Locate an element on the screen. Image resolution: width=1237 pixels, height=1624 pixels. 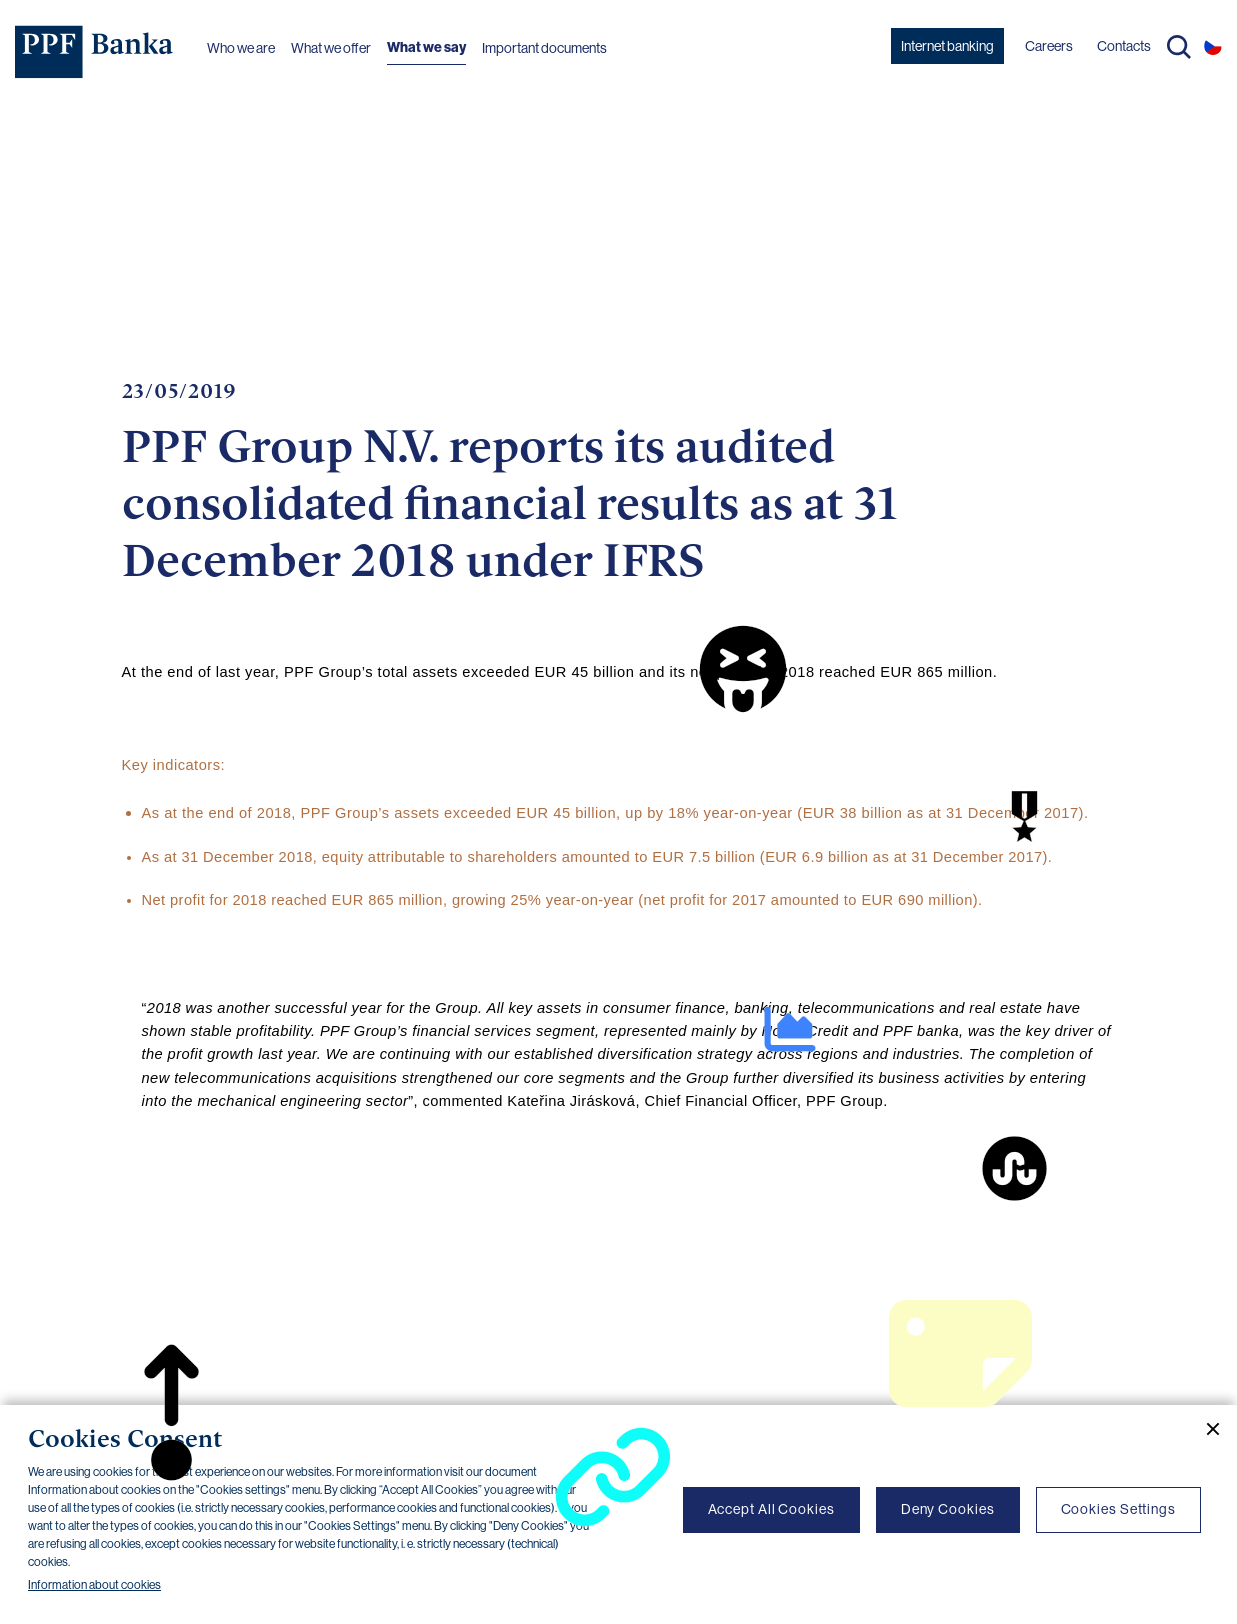
react with a laughing face emoji is located at coordinates (743, 669).